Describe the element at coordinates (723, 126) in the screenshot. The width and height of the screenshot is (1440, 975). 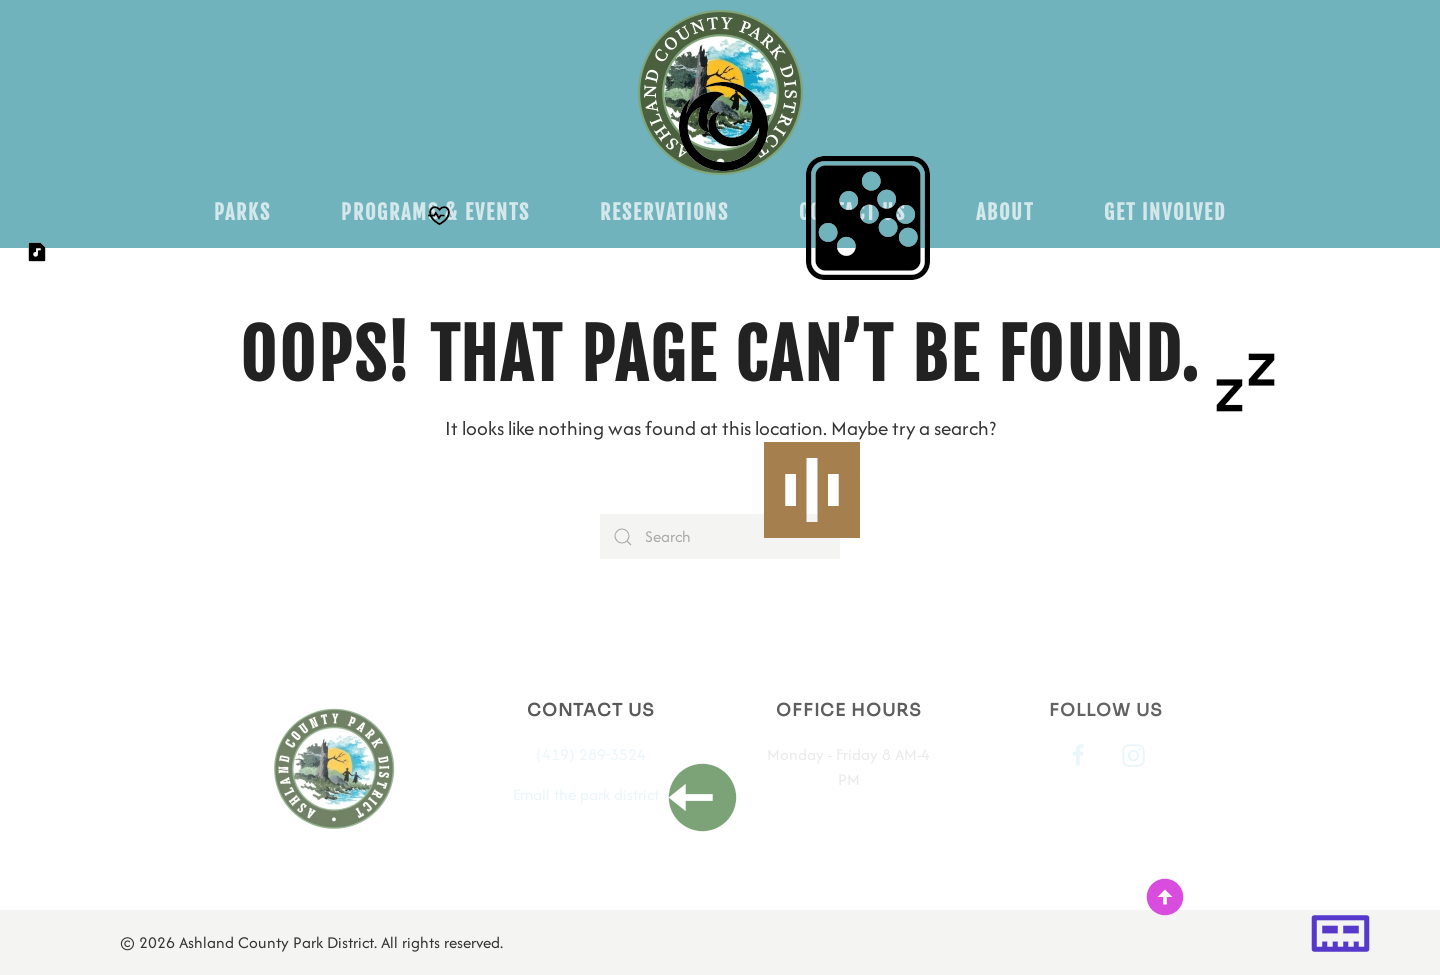
I see `open Firefox browser` at that location.